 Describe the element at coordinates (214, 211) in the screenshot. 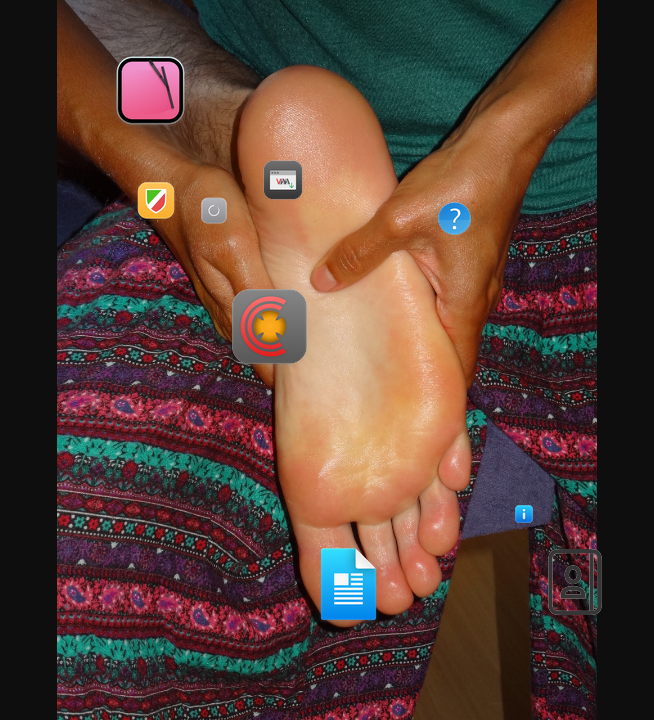

I see `access startup screen or boot settings` at that location.